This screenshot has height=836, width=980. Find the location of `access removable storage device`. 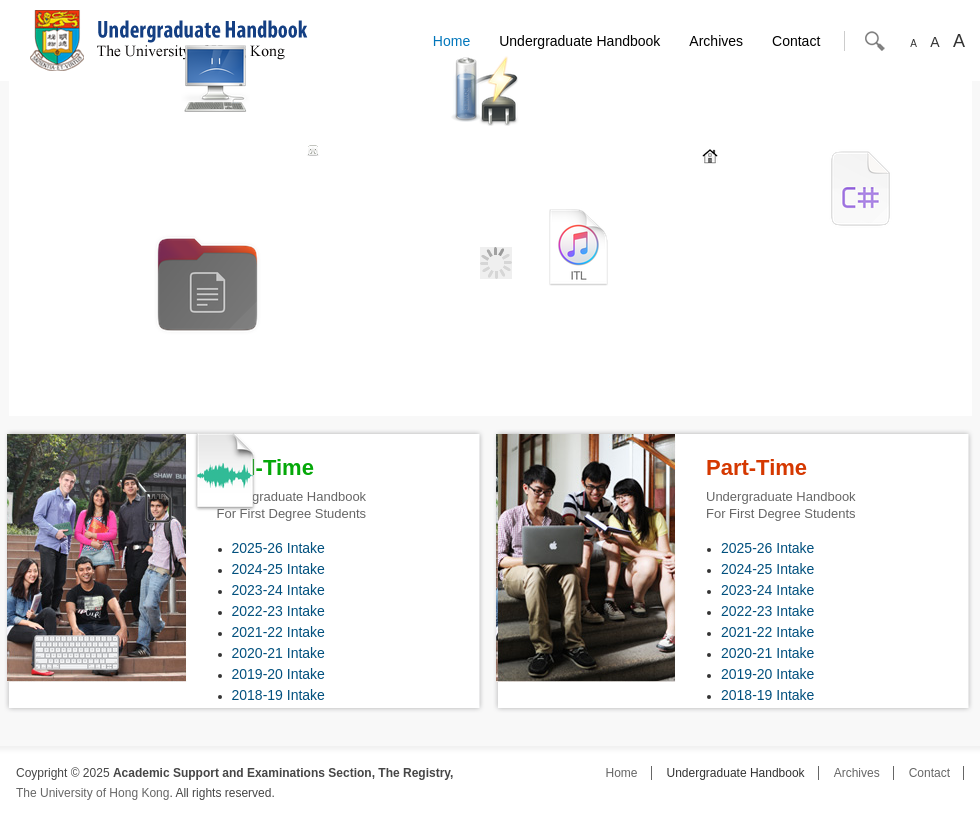

access removable storage device is located at coordinates (157, 506).